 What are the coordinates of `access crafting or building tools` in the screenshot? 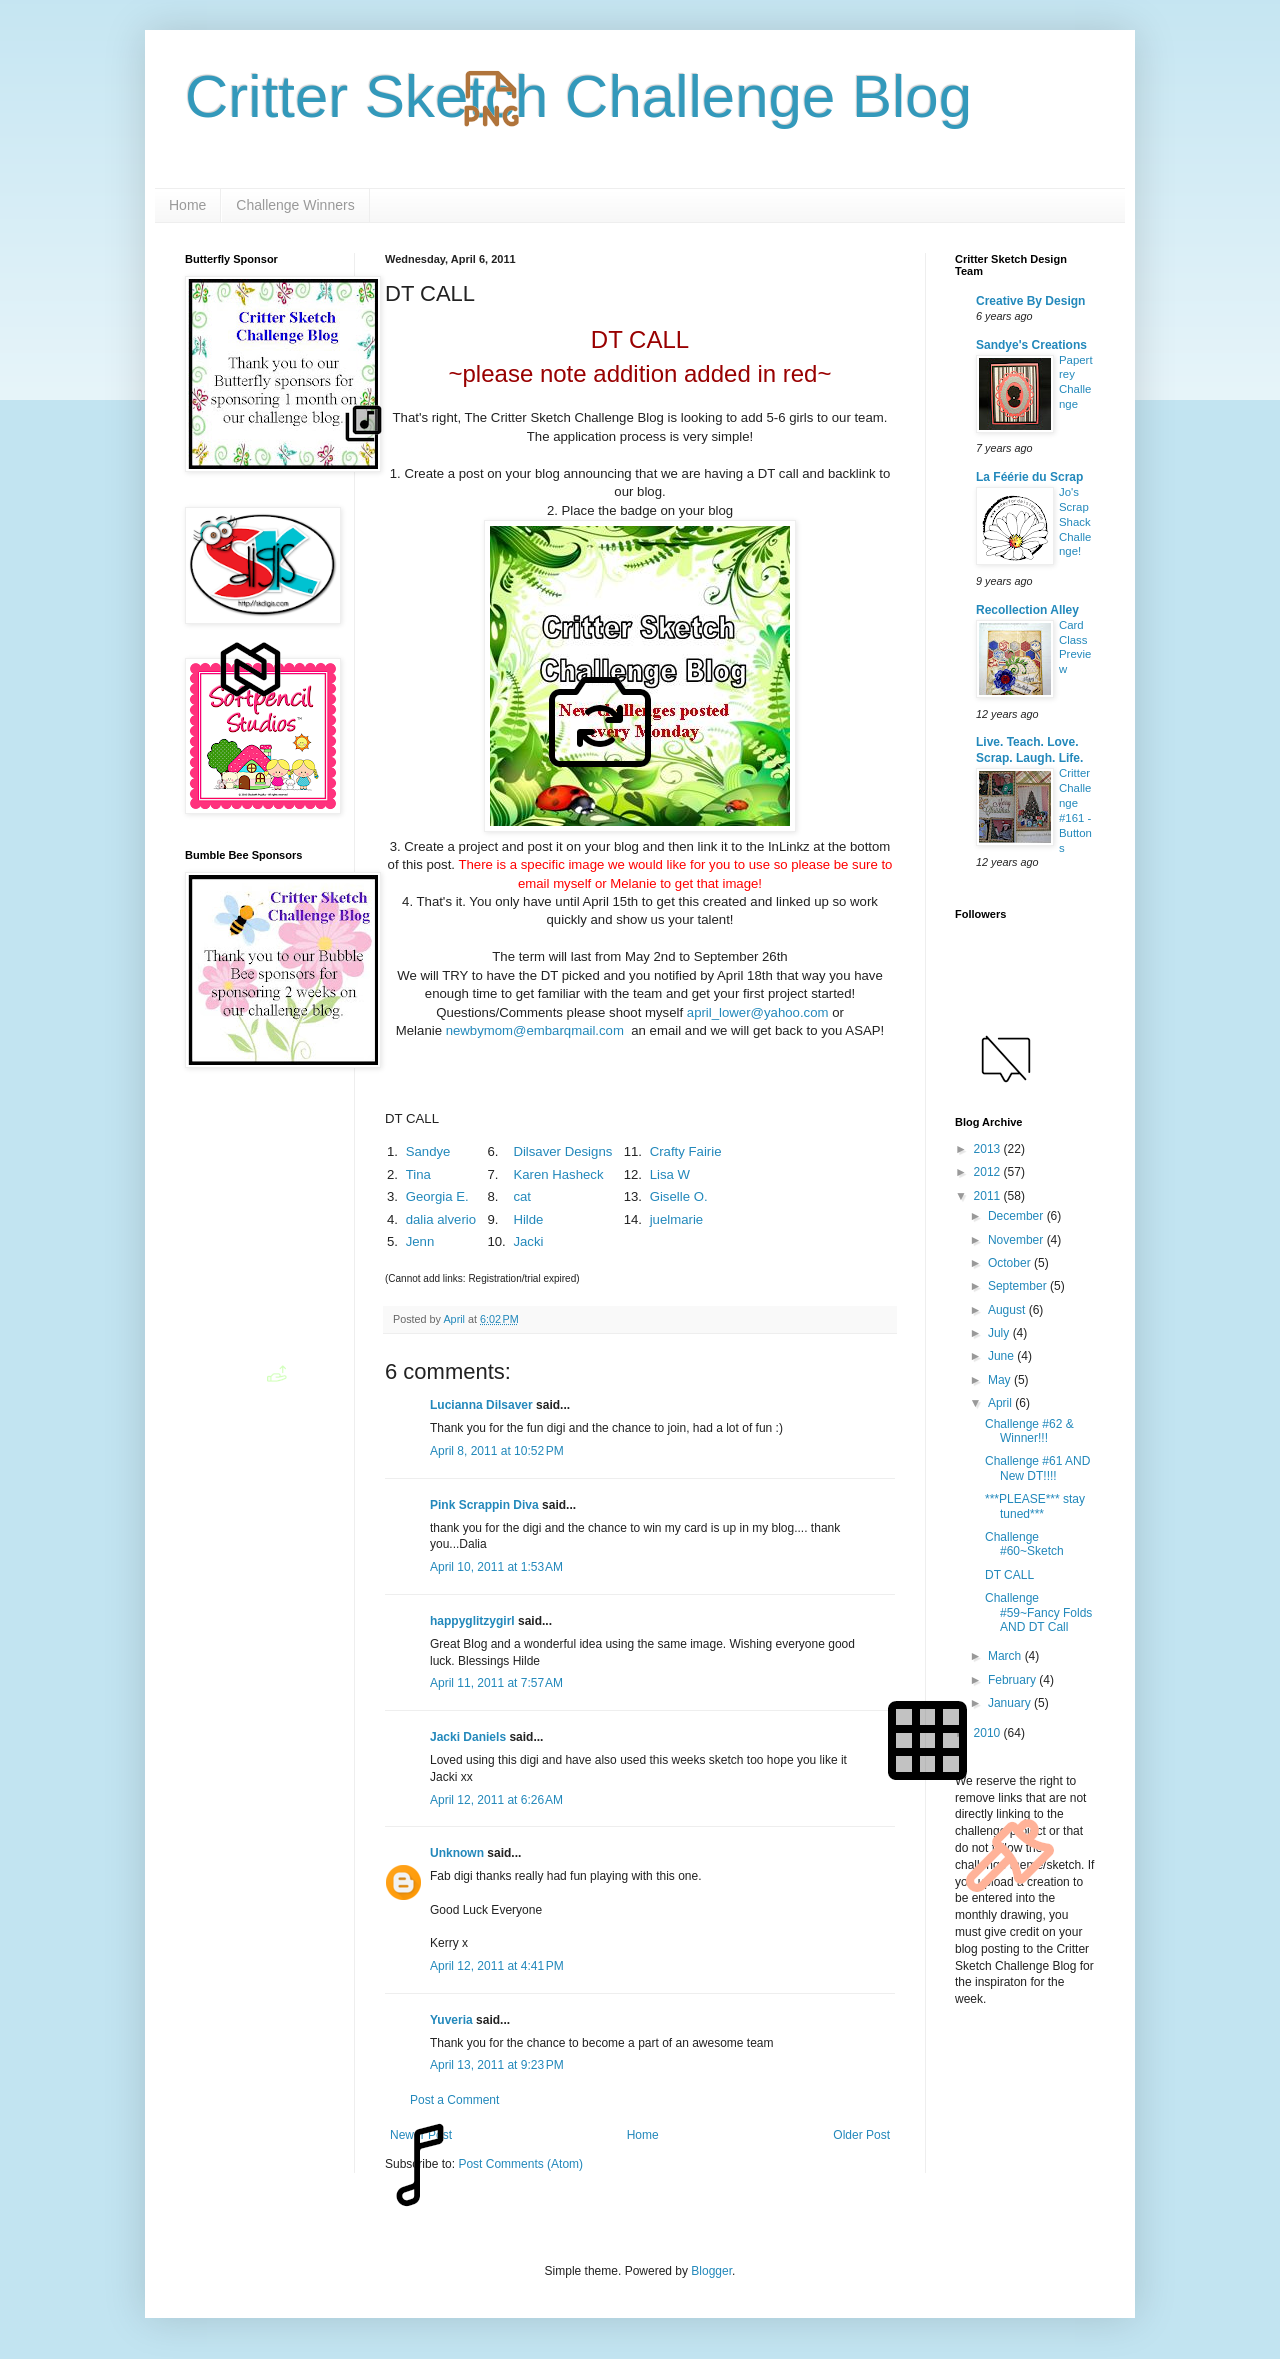 It's located at (1010, 1859).